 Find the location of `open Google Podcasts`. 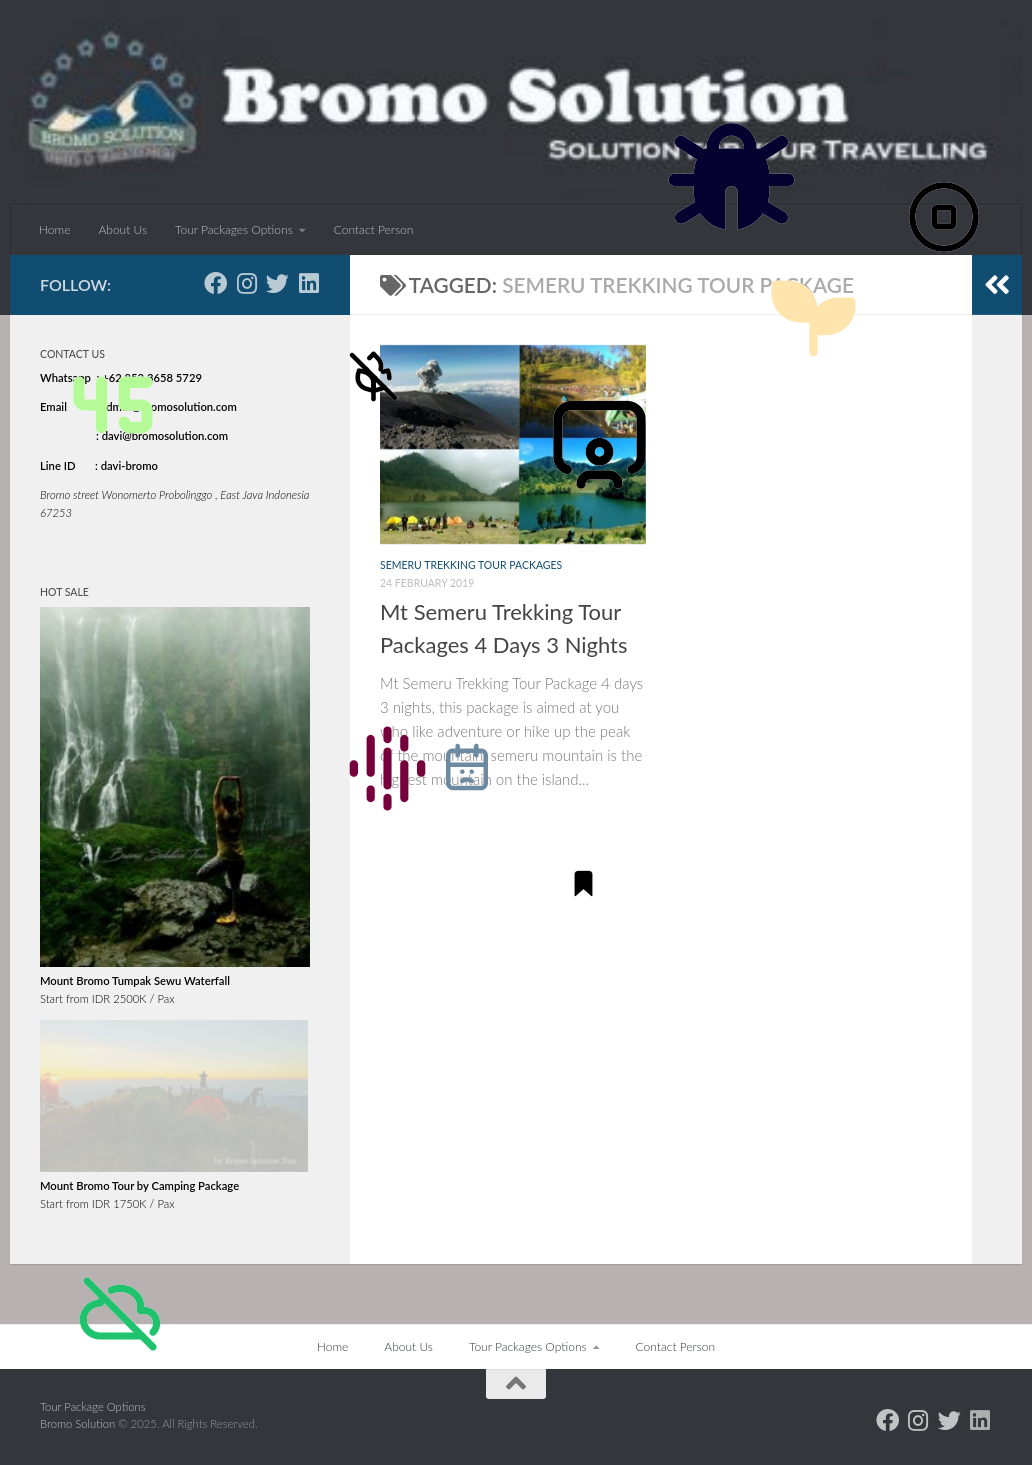

open Google Podcasts is located at coordinates (387, 768).